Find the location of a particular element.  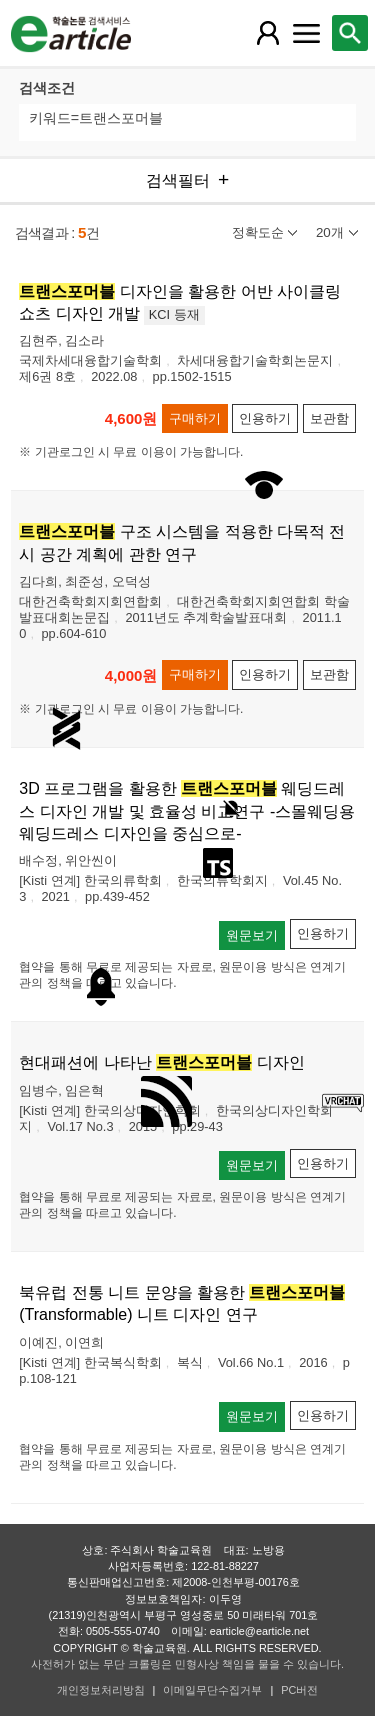

open the VRChat app is located at coordinates (343, 1103).